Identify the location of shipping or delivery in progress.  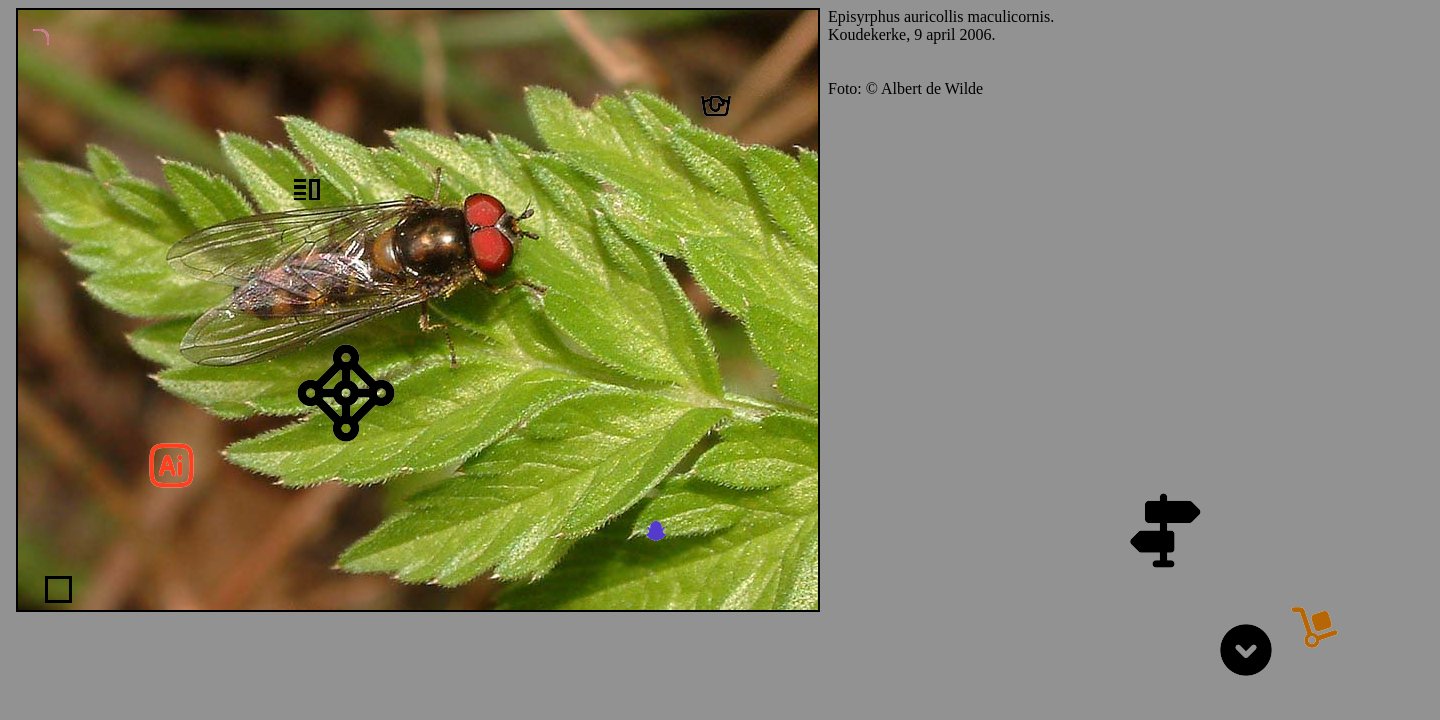
(1314, 627).